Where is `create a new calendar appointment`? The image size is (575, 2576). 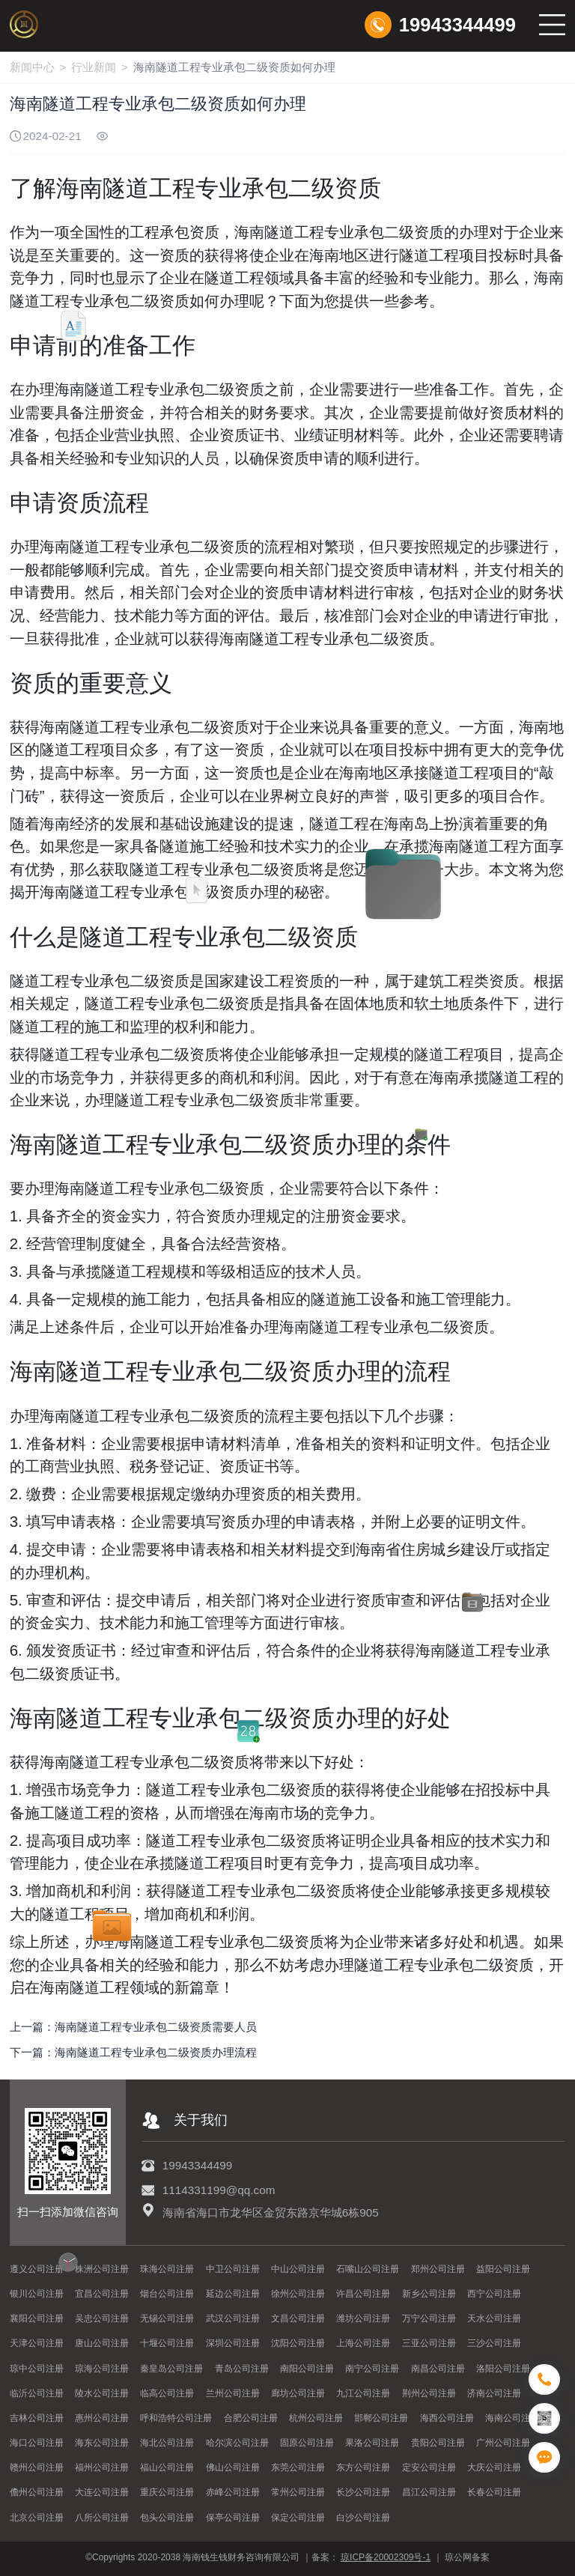 create a new calendar appointment is located at coordinates (248, 1731).